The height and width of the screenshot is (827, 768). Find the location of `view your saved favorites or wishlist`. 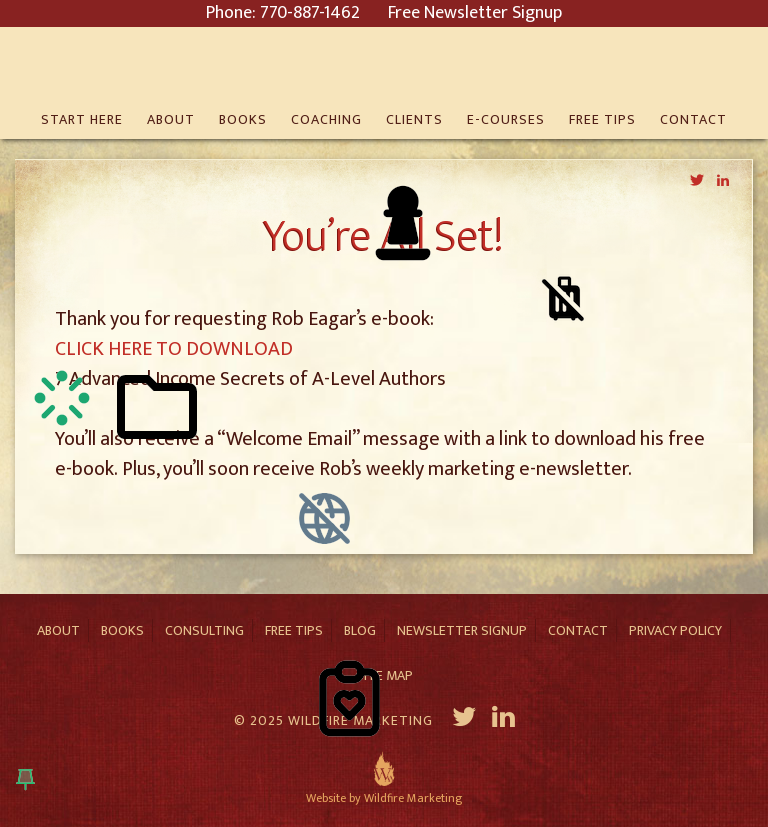

view your saved favorites or wishlist is located at coordinates (349, 698).